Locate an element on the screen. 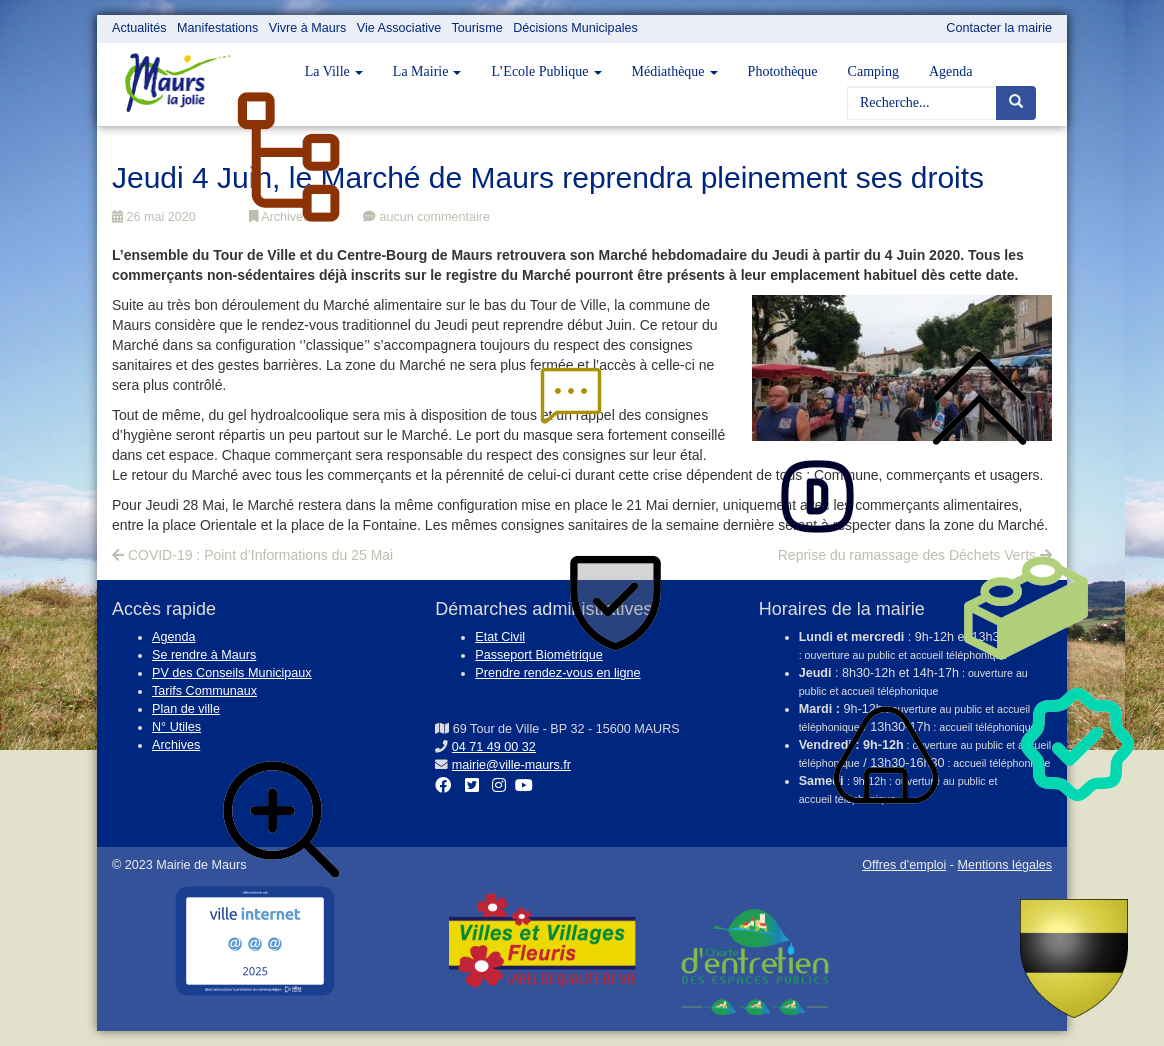 This screenshot has width=1164, height=1046. indicates a "D" rating or grade is located at coordinates (817, 496).